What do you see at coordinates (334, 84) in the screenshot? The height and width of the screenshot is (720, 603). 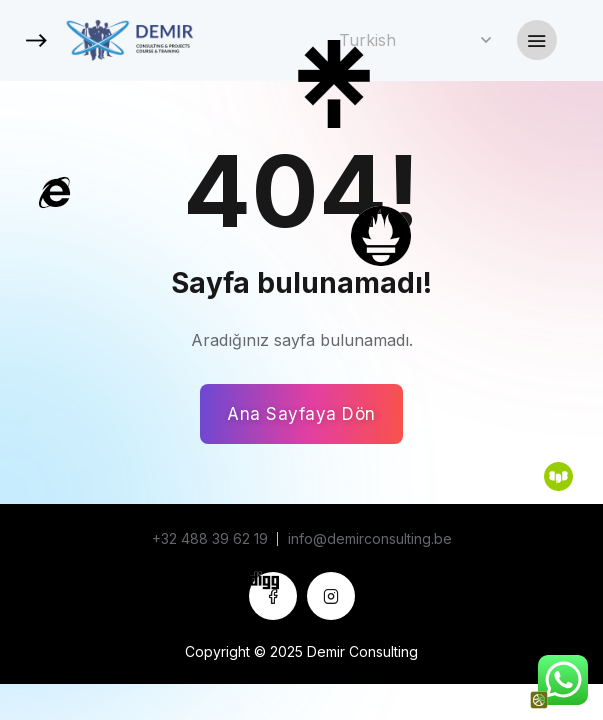 I see `visit linktree profile` at bounding box center [334, 84].